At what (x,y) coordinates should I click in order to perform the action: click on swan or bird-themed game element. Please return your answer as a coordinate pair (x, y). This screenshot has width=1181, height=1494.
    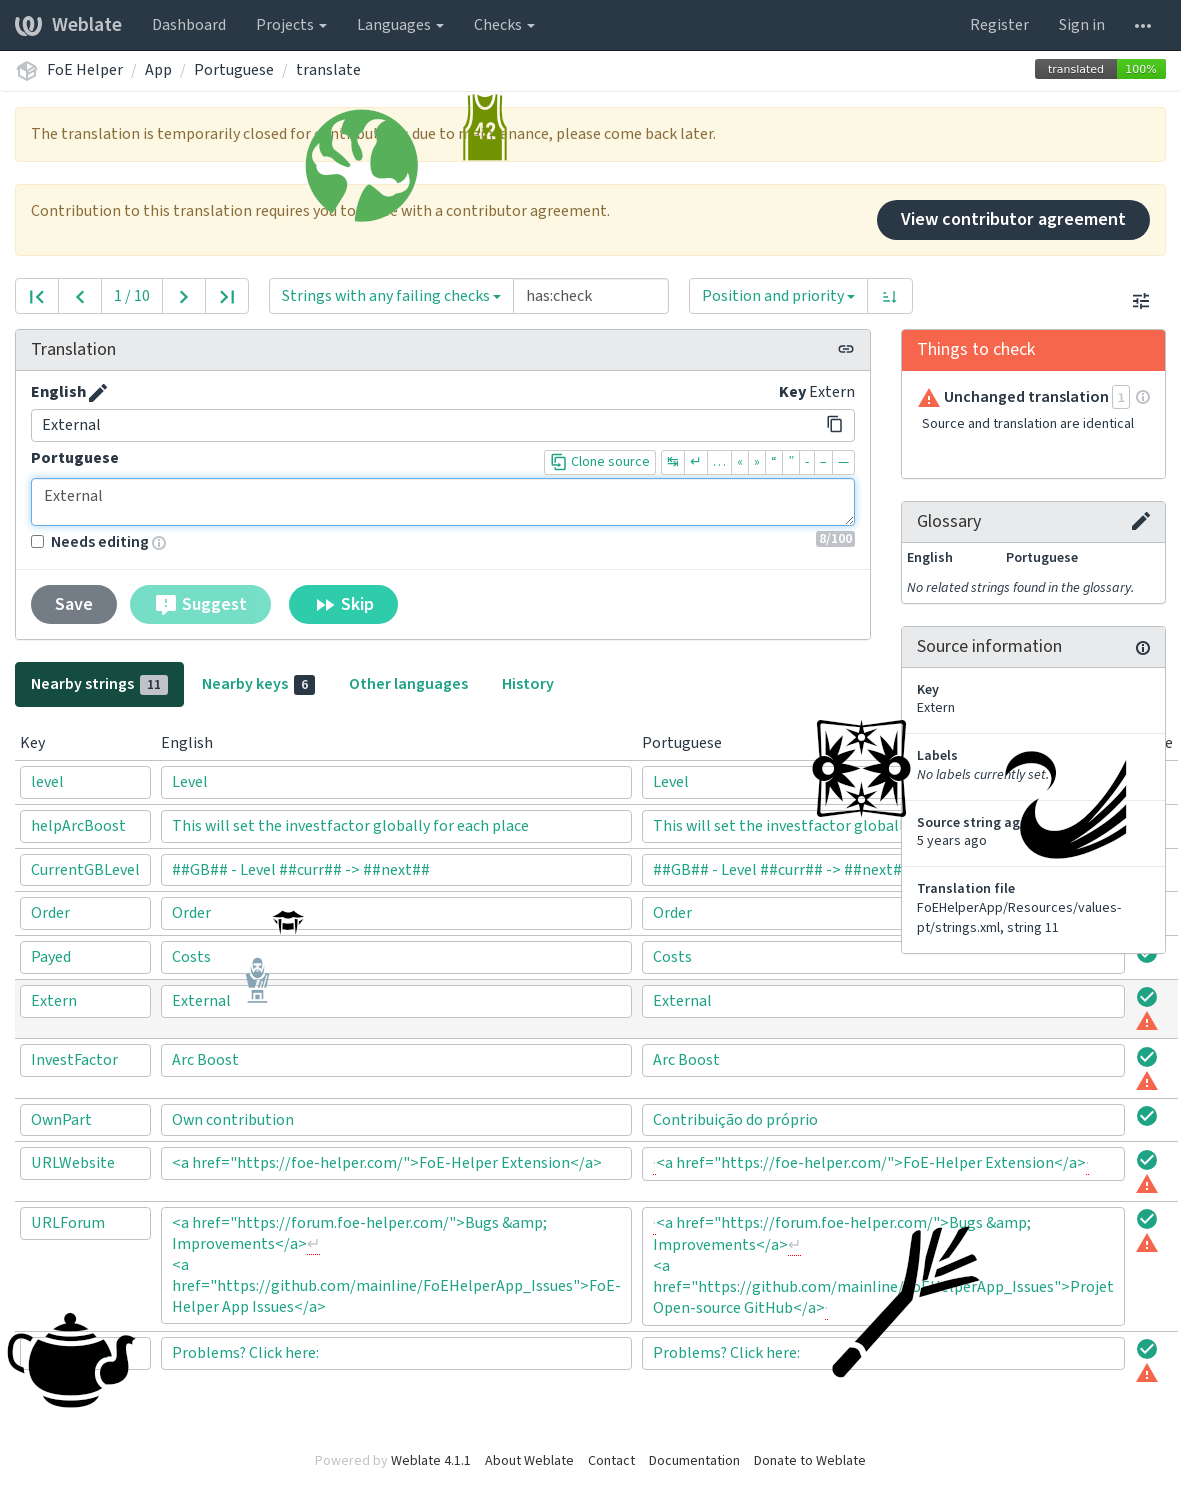
    Looking at the image, I should click on (1066, 799).